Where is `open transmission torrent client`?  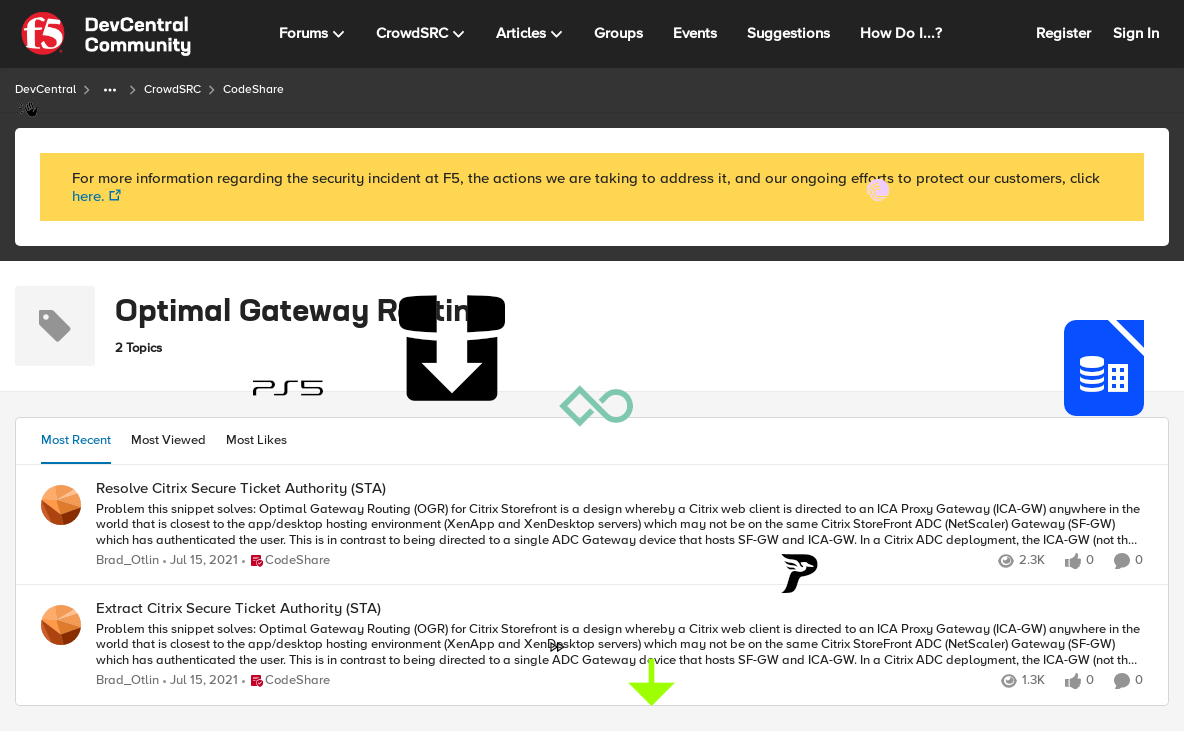 open transmission torrent client is located at coordinates (452, 348).